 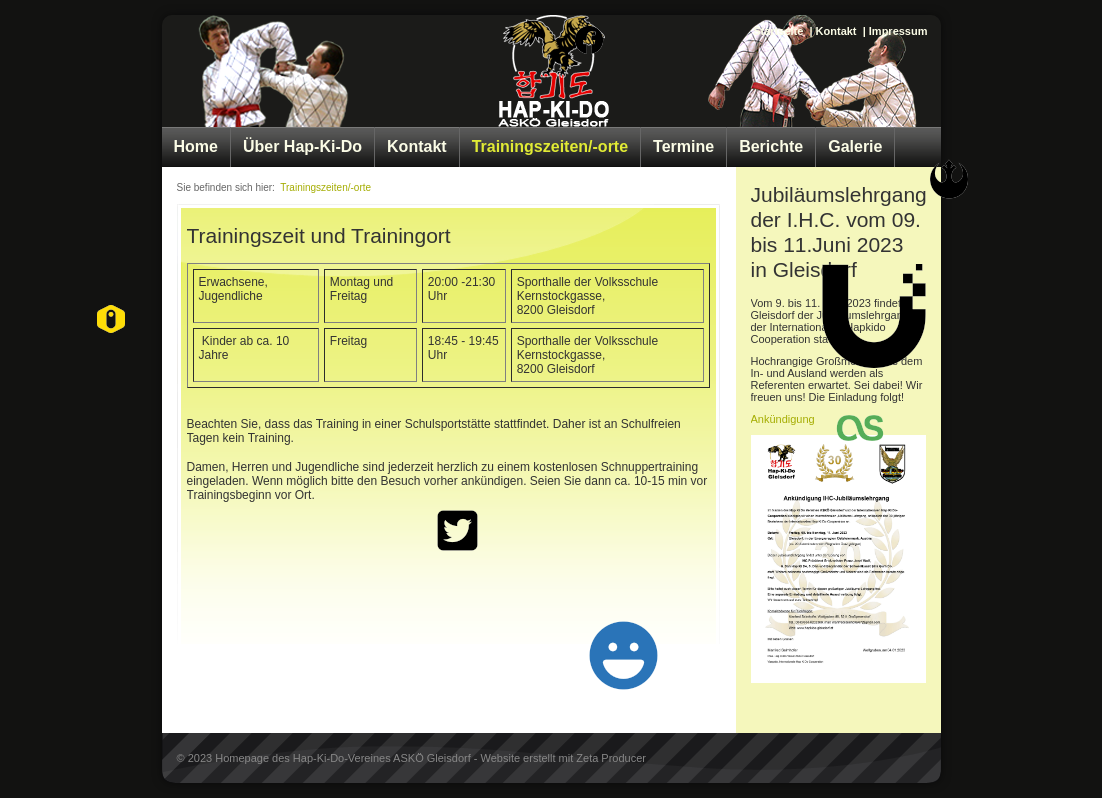 I want to click on open Last.fm app, so click(x=860, y=428).